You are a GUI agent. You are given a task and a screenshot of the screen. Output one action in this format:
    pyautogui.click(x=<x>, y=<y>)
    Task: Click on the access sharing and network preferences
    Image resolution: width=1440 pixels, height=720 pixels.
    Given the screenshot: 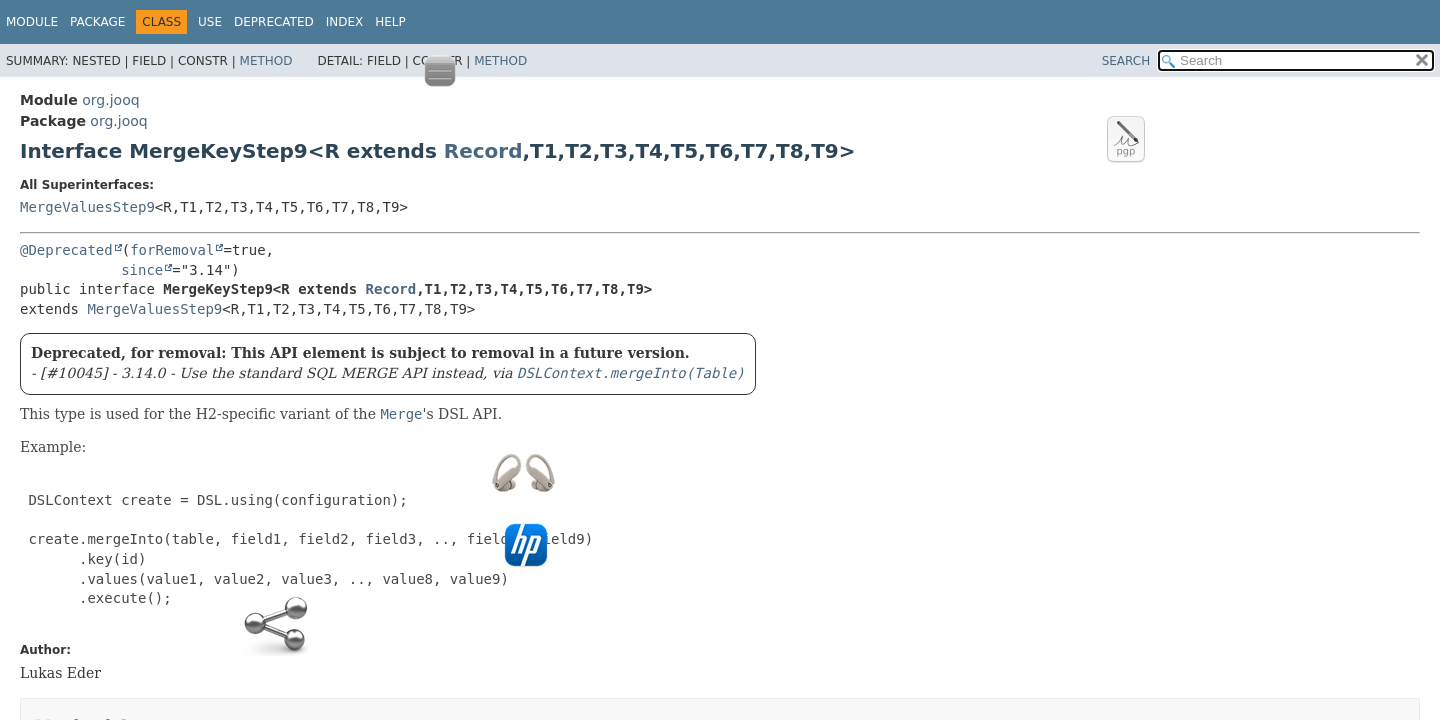 What is the action you would take?
    pyautogui.click(x=274, y=621)
    